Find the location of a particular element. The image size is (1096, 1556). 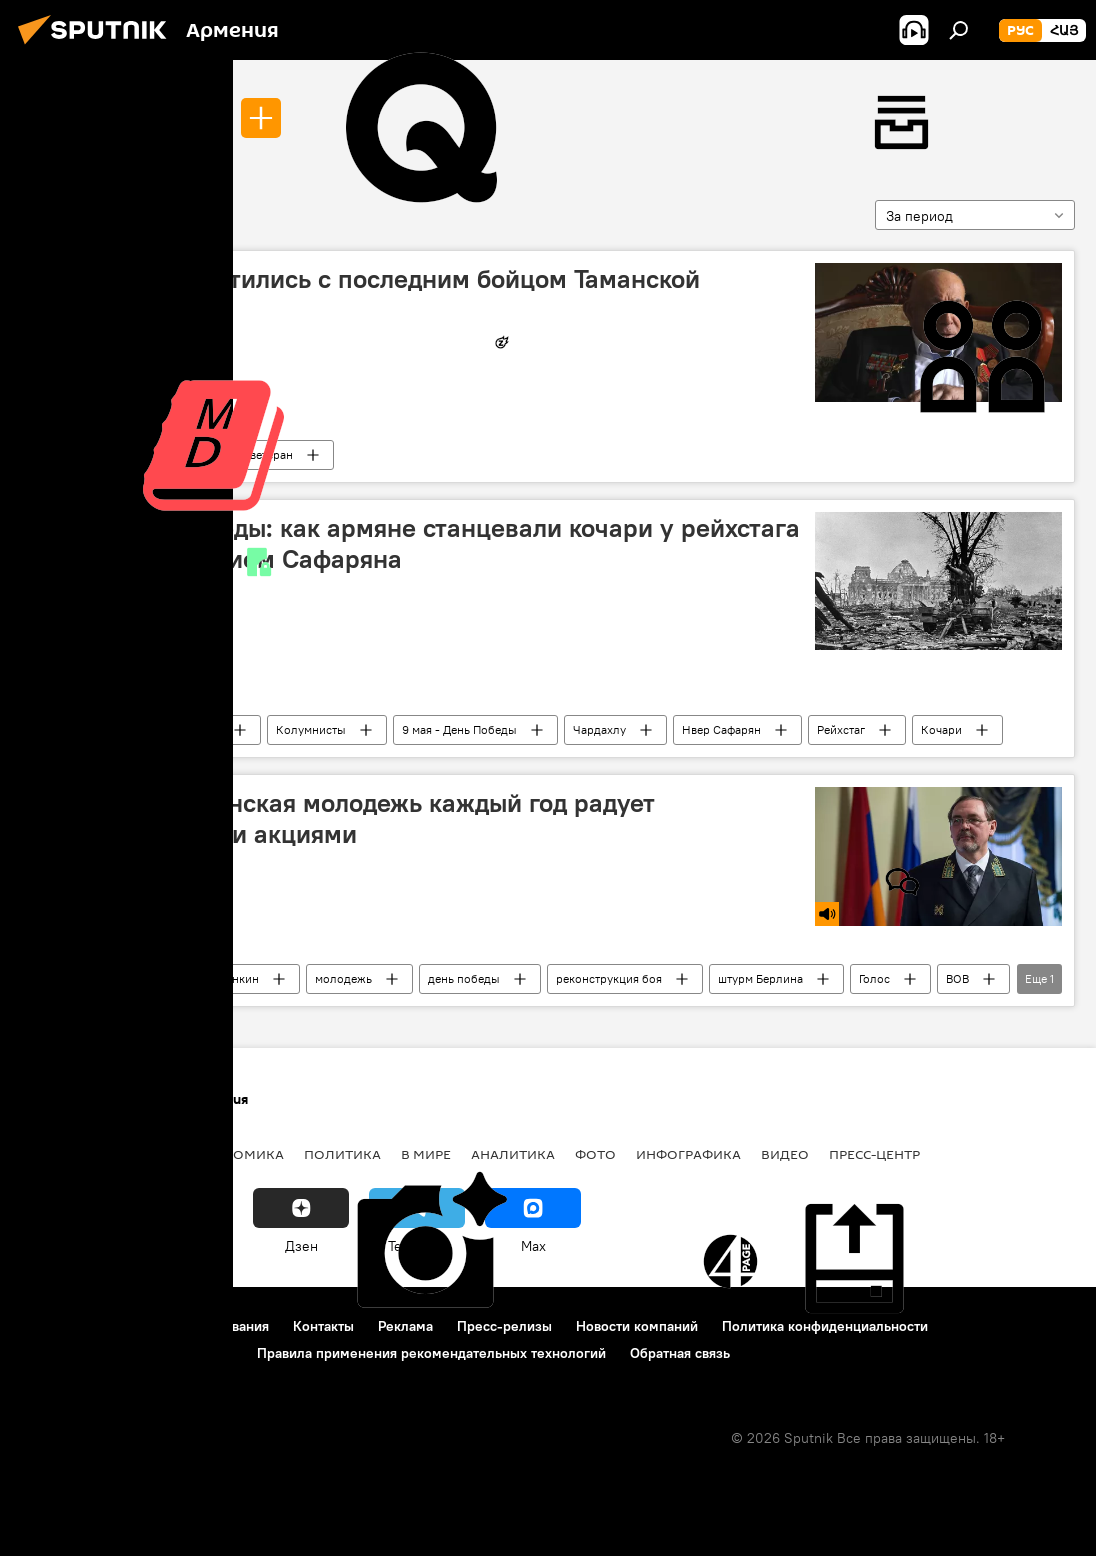

mdbook documentation tool logo is located at coordinates (213, 445).